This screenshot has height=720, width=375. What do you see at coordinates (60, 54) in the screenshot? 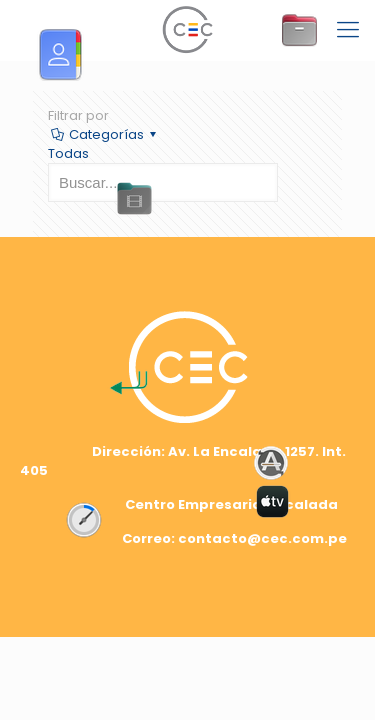
I see `open the contacts app` at bounding box center [60, 54].